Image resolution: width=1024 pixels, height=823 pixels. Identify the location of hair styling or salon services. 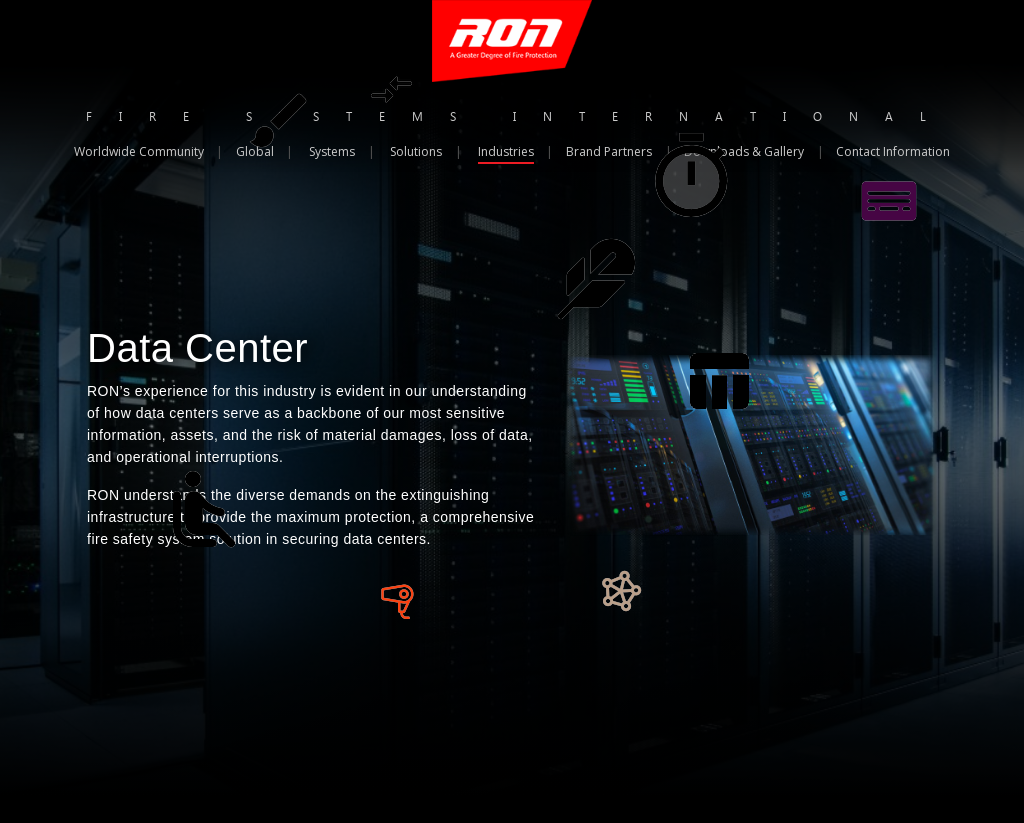
(398, 600).